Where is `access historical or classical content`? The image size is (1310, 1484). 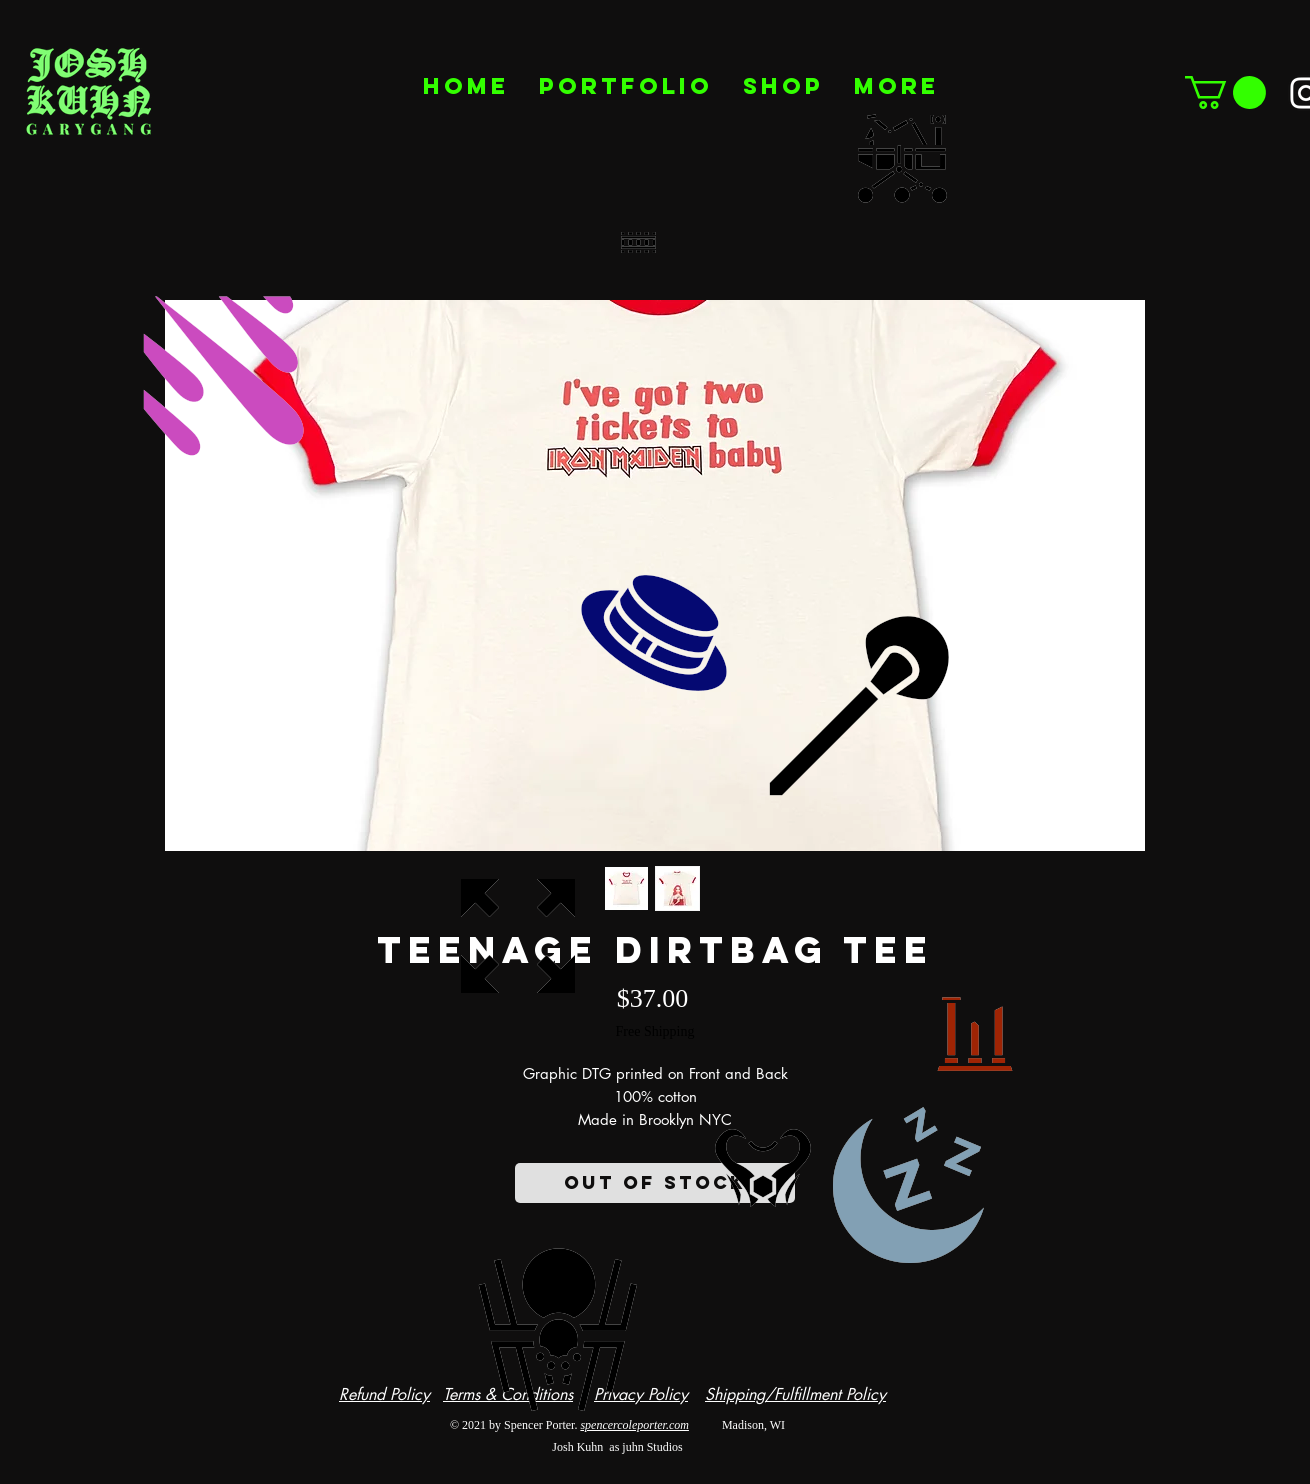
access historical or classical content is located at coordinates (975, 1033).